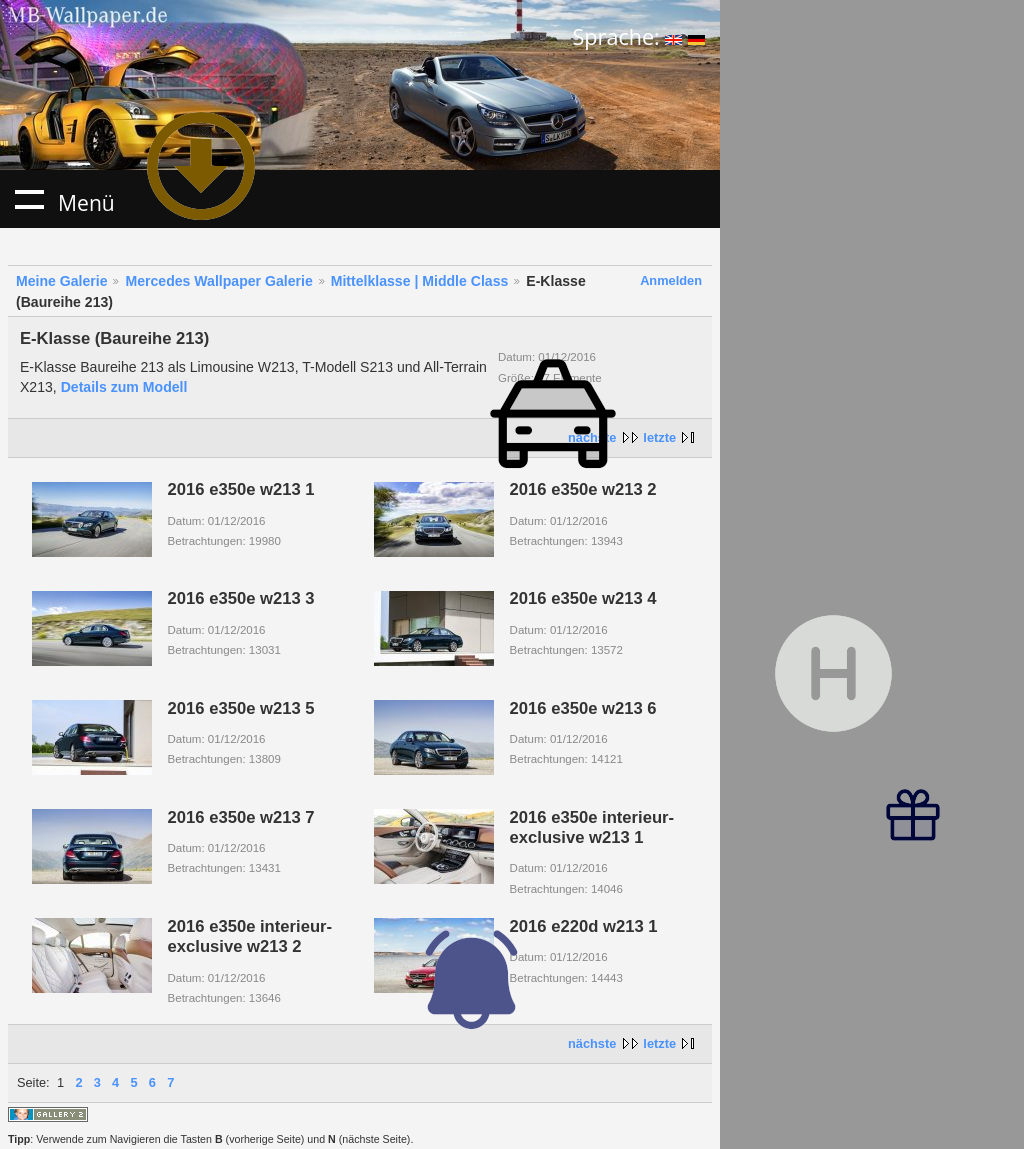  What do you see at coordinates (471, 981) in the screenshot?
I see `indicates new notifications or alerts` at bounding box center [471, 981].